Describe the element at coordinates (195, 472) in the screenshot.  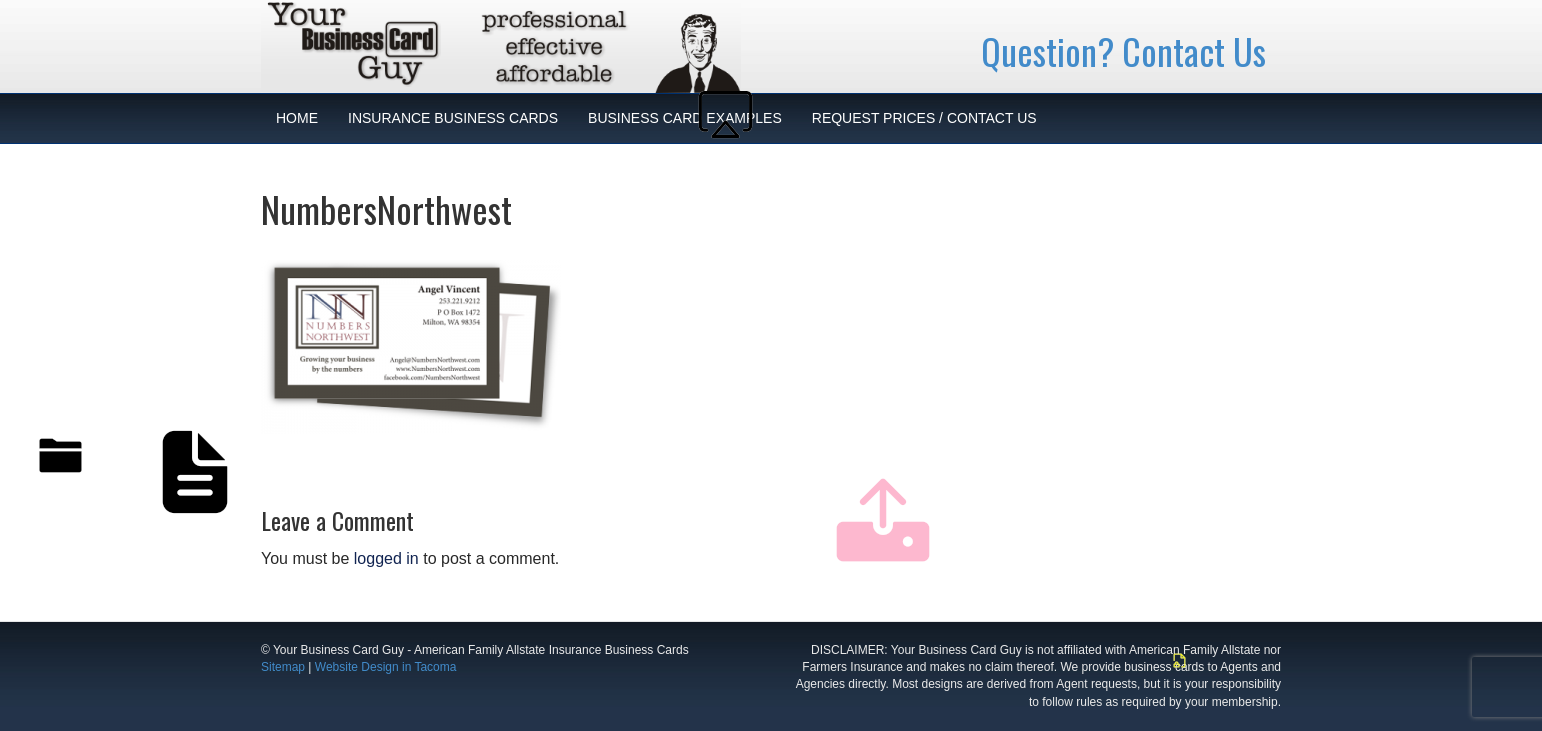
I see `view document details` at that location.